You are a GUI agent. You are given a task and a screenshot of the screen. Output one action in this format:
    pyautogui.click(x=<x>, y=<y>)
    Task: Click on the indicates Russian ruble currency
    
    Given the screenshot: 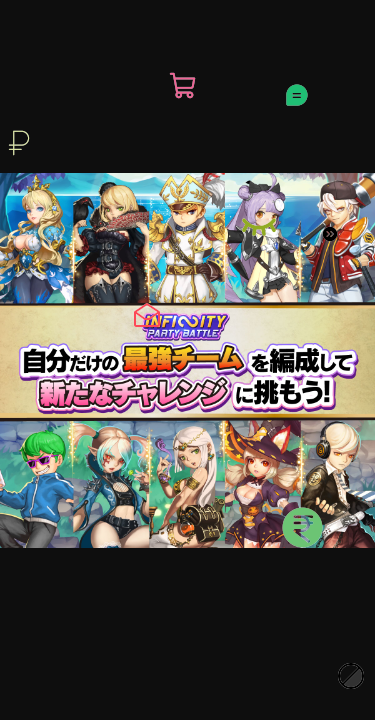 What is the action you would take?
    pyautogui.click(x=19, y=143)
    